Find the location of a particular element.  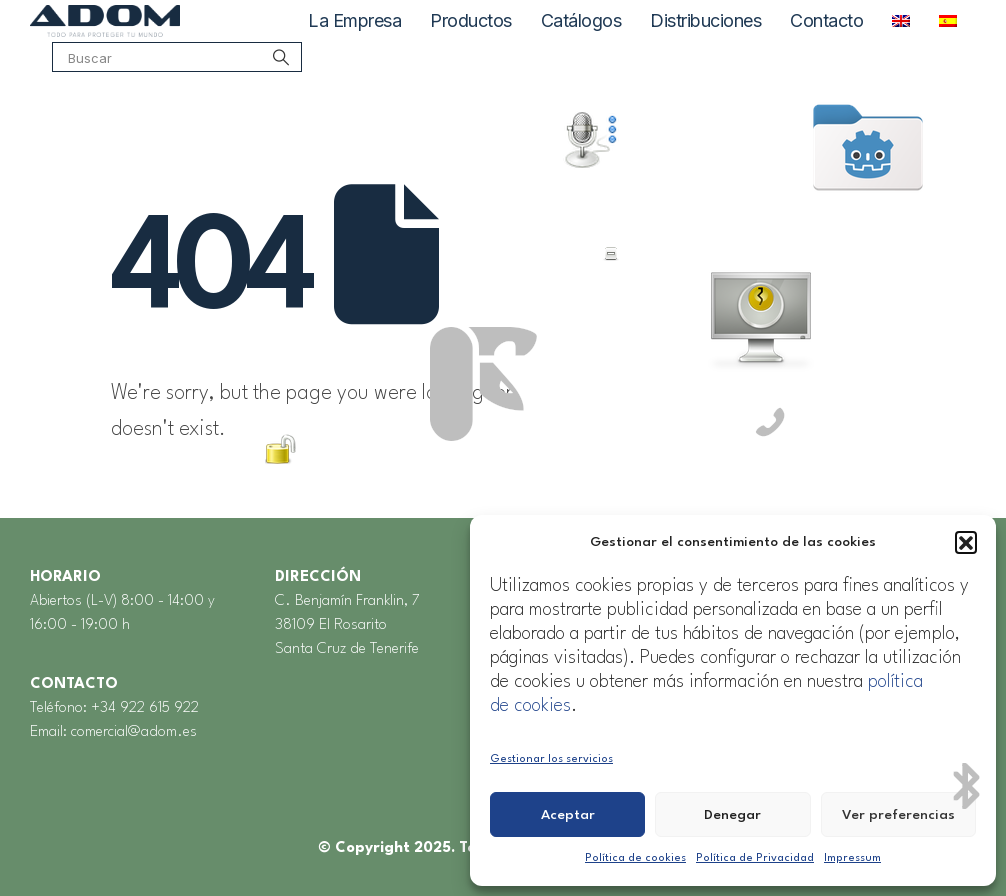

microphone input level is high is located at coordinates (591, 140).